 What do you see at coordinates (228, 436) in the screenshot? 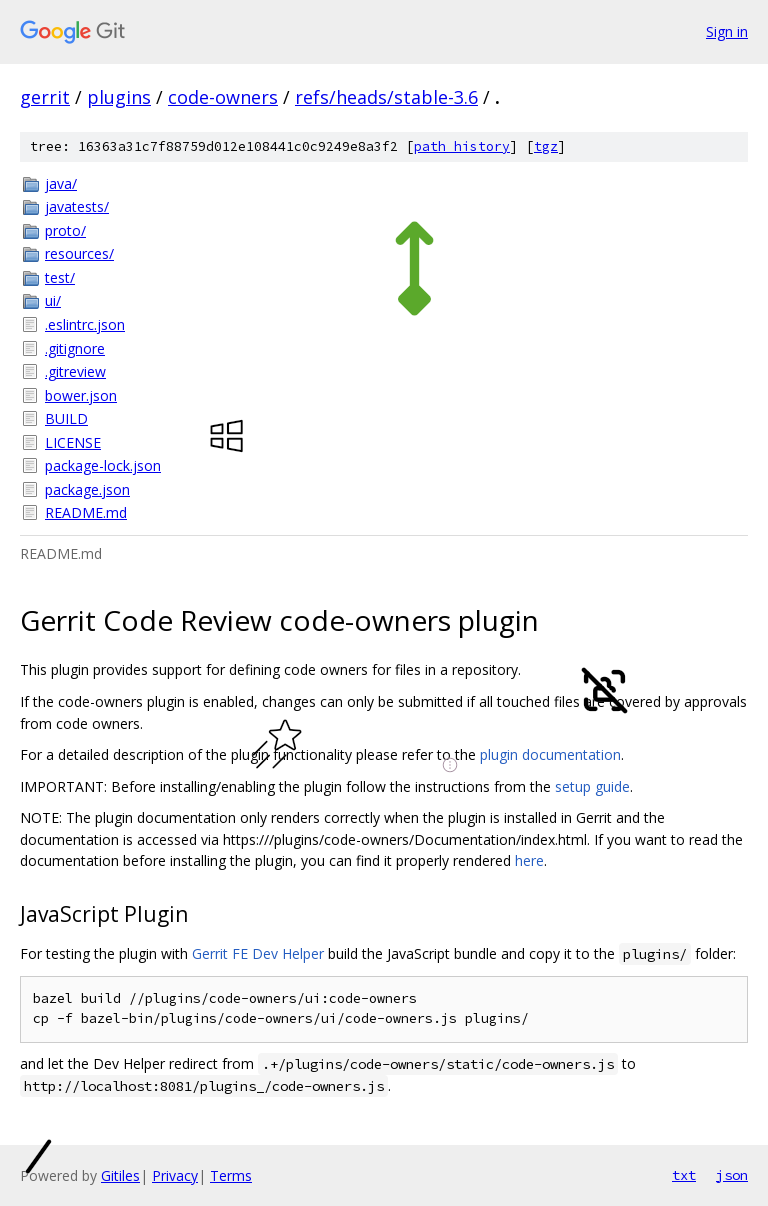
I see `open windows start menu` at bounding box center [228, 436].